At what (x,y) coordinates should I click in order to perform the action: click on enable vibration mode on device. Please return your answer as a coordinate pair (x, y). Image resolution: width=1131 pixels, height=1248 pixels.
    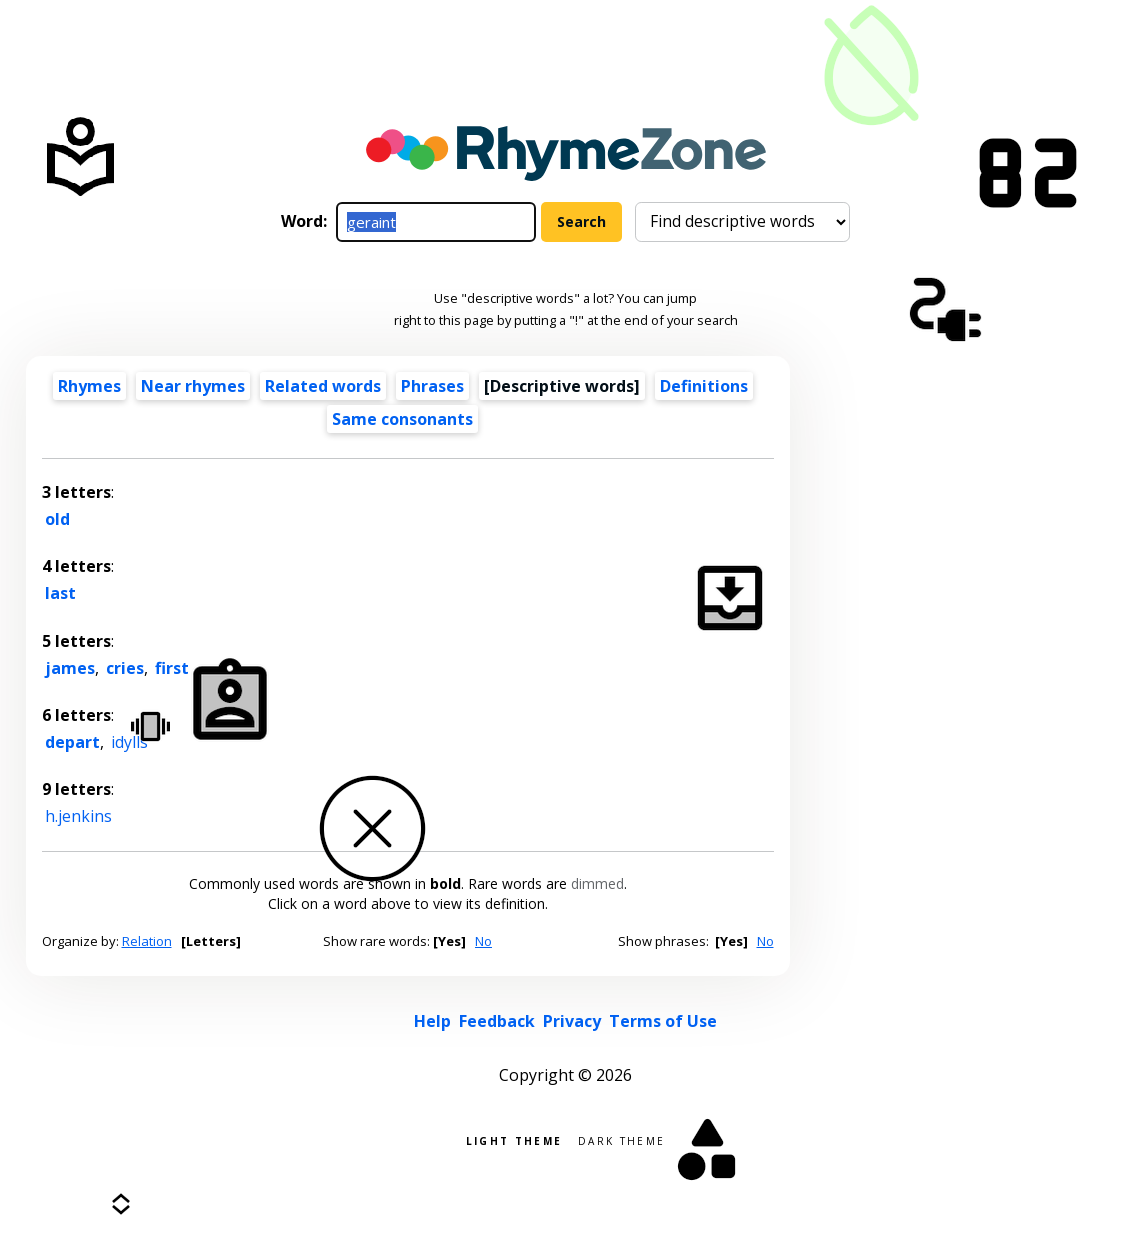
    Looking at the image, I should click on (150, 726).